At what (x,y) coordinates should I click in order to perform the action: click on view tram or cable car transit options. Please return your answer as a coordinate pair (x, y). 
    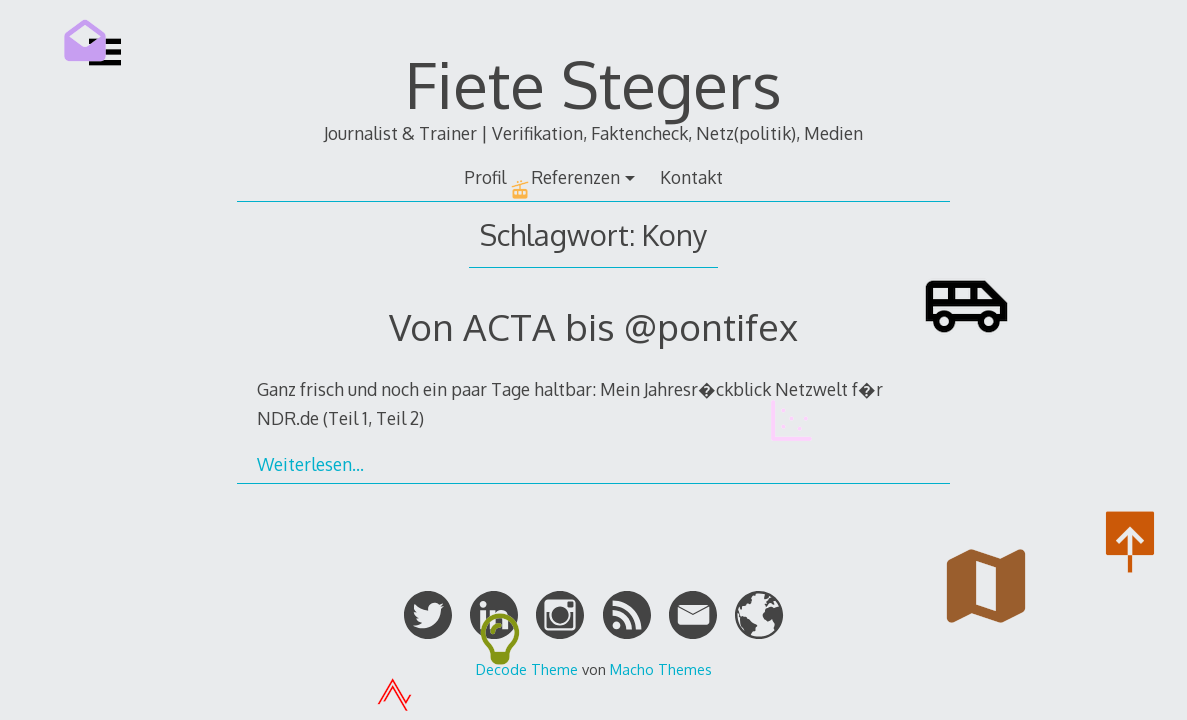
    Looking at the image, I should click on (520, 190).